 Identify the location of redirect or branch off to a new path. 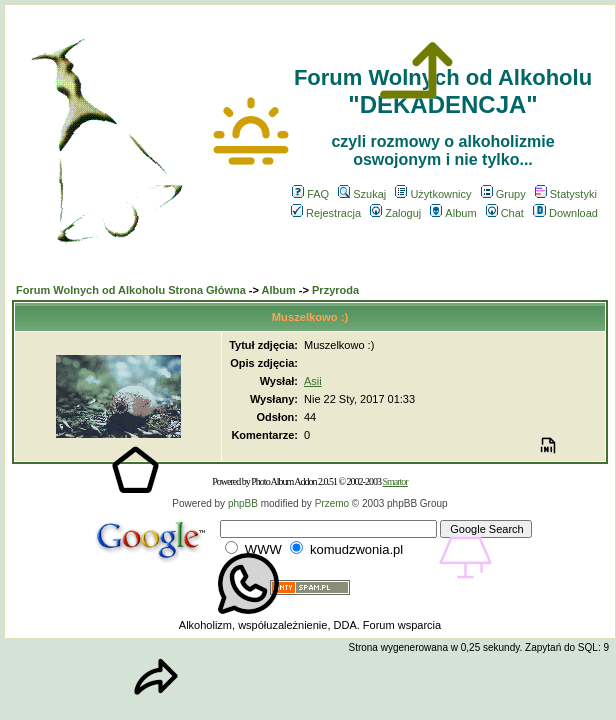
(419, 73).